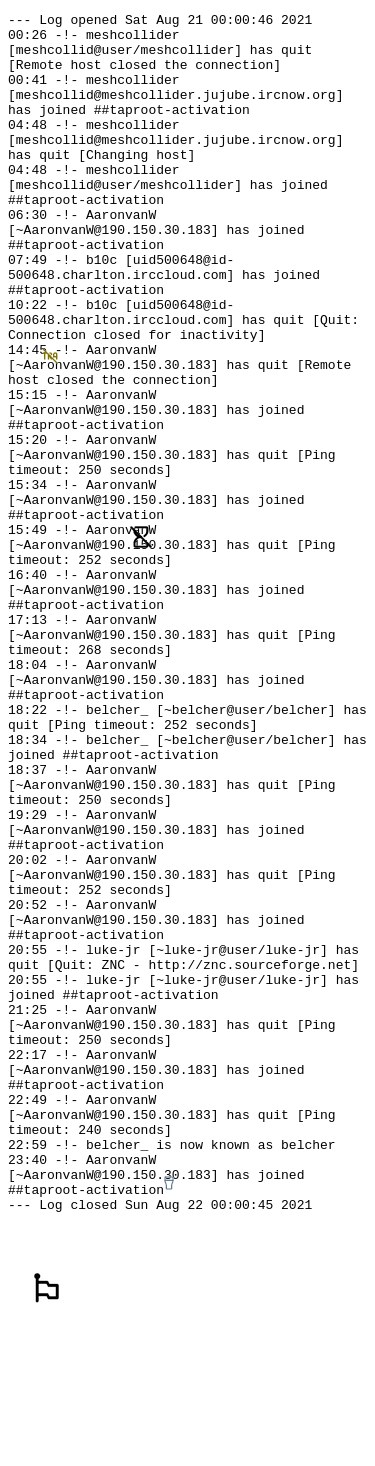 Image resolution: width=375 pixels, height=1466 pixels. I want to click on disable timer or countdown, so click(141, 537).